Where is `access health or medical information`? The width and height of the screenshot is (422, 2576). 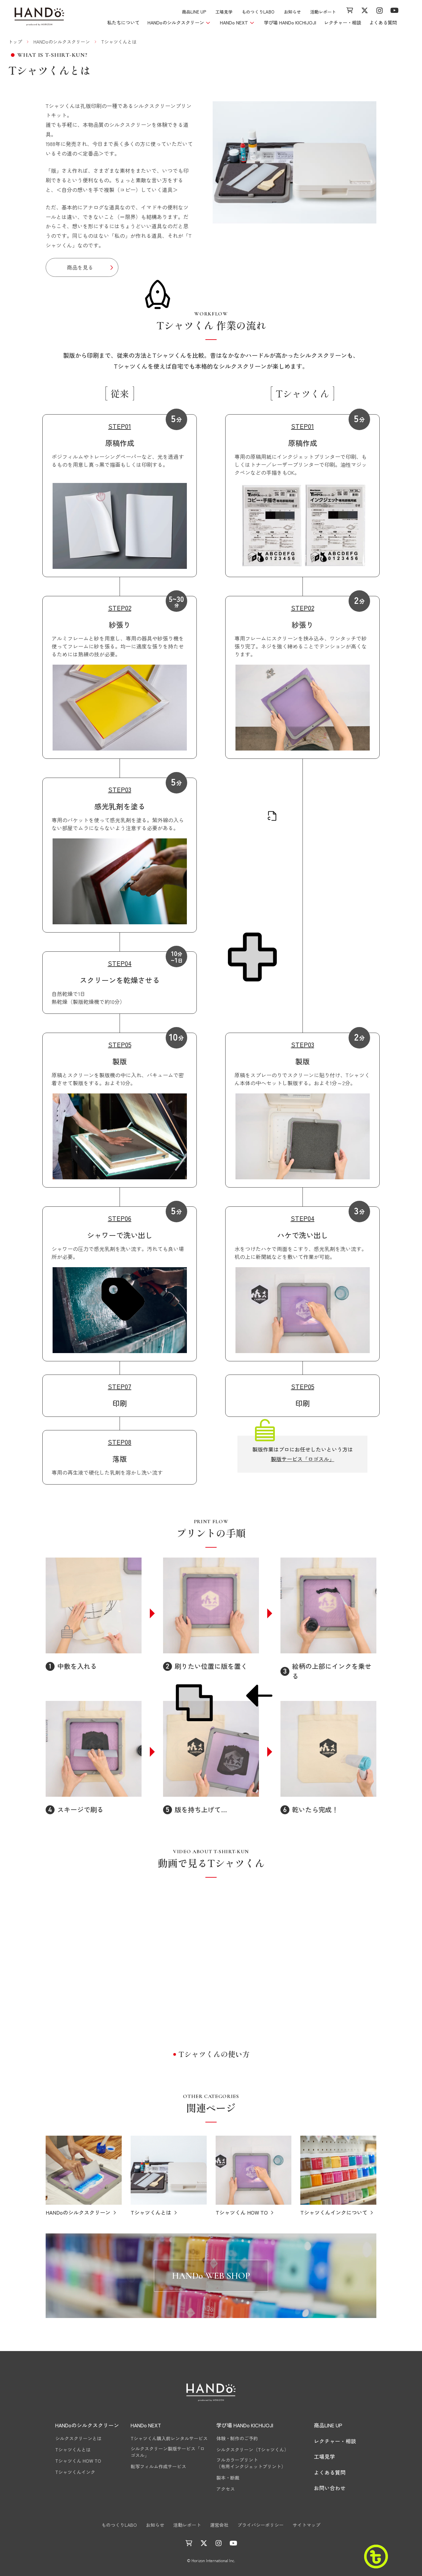
access health or medical information is located at coordinates (252, 957).